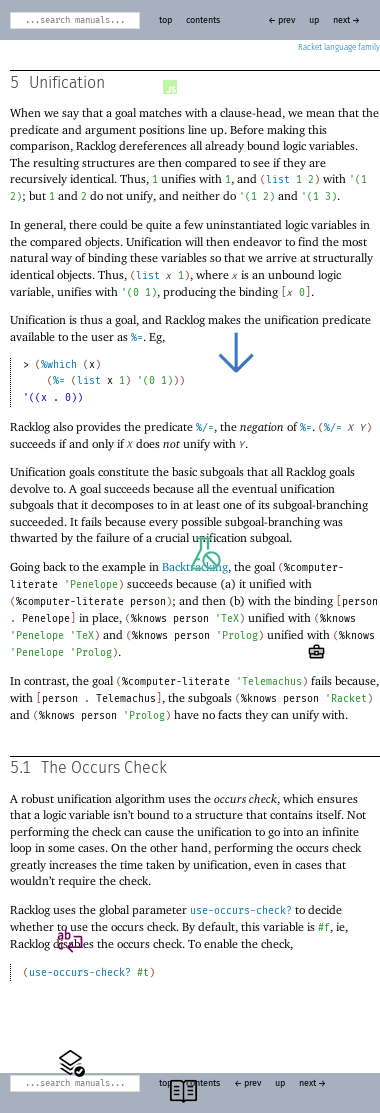 This screenshot has height=1113, width=380. I want to click on indicates javascript programming language, so click(170, 87).